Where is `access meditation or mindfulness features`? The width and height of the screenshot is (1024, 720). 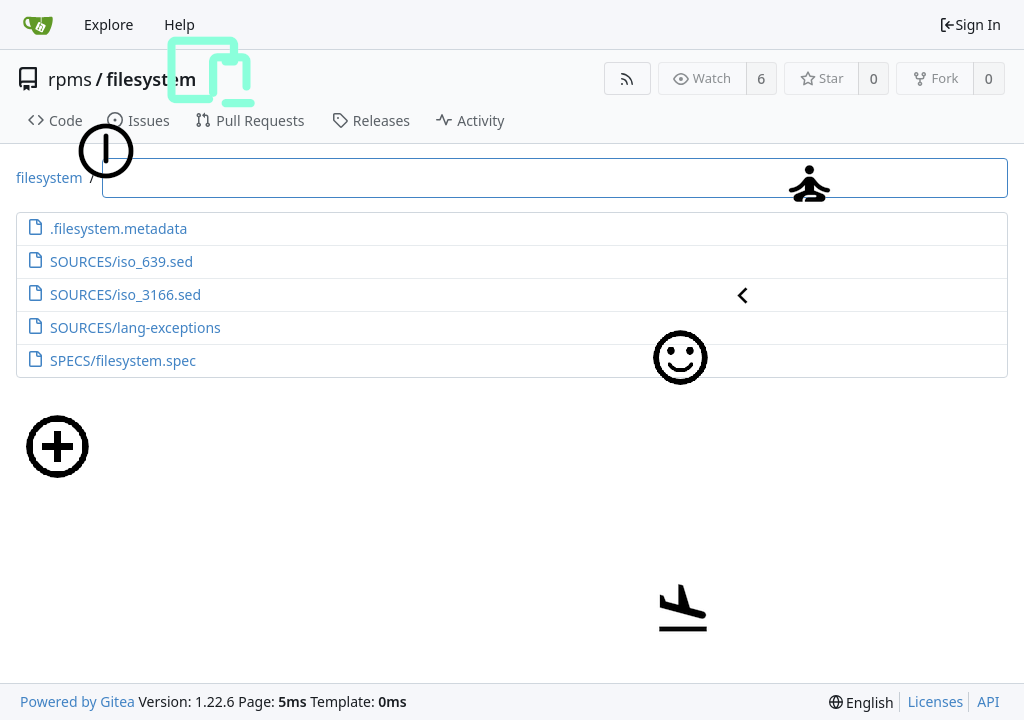
access meditation or mindfulness features is located at coordinates (809, 183).